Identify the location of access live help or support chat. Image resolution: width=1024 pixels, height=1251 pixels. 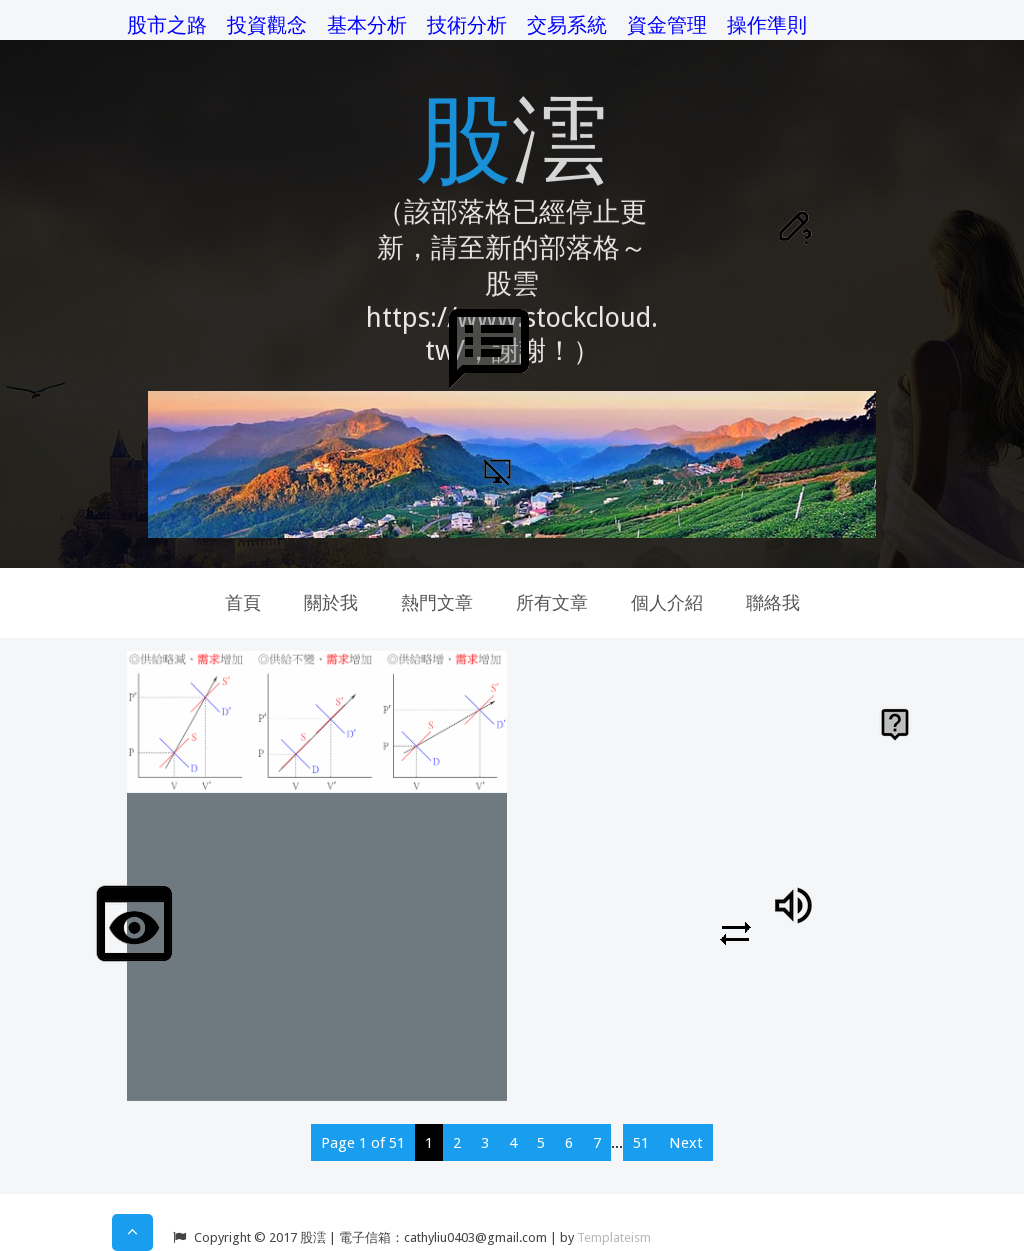
(895, 724).